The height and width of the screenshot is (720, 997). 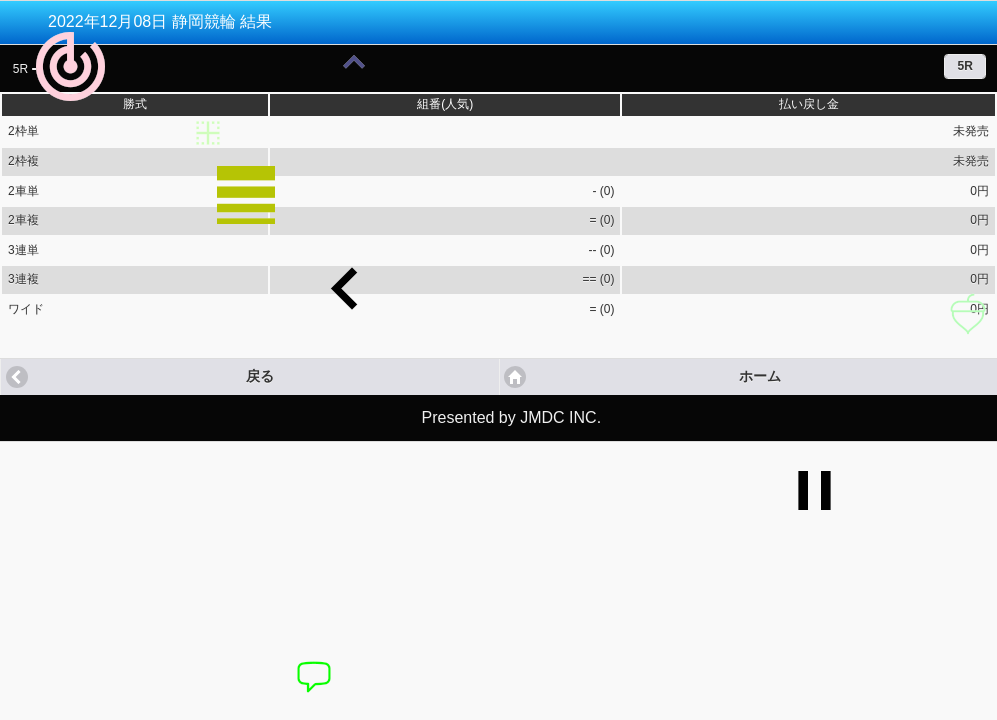 What do you see at coordinates (314, 677) in the screenshot?
I see `open chat or messaging` at bounding box center [314, 677].